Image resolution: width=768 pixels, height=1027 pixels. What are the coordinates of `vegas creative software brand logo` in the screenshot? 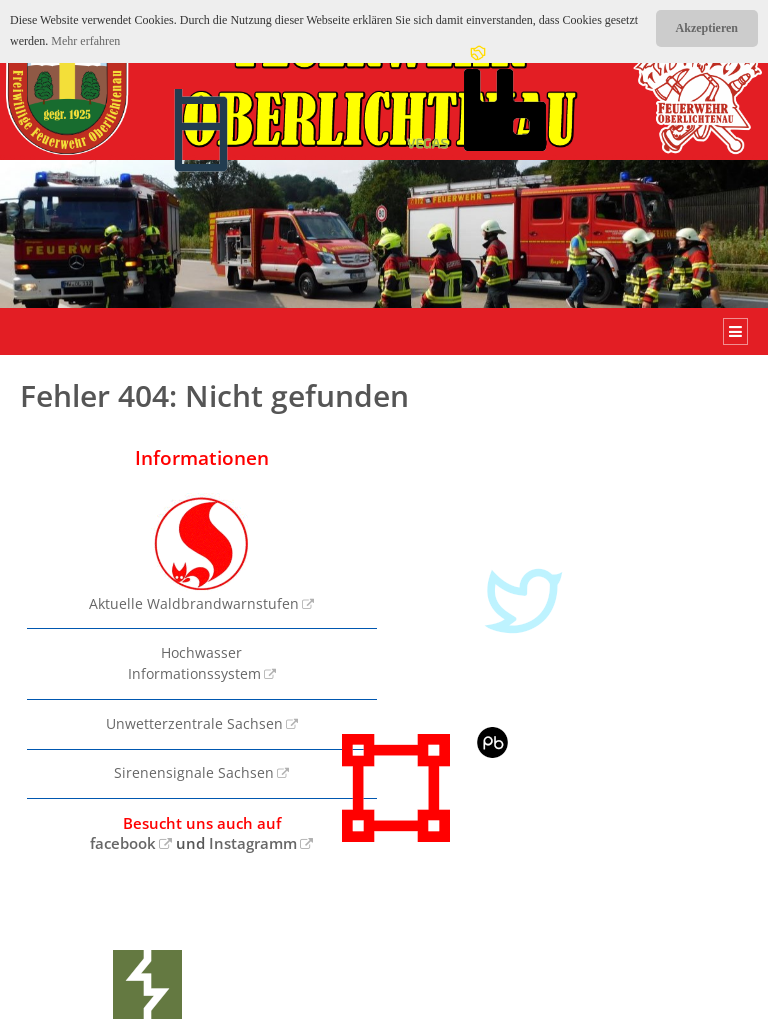 It's located at (427, 143).